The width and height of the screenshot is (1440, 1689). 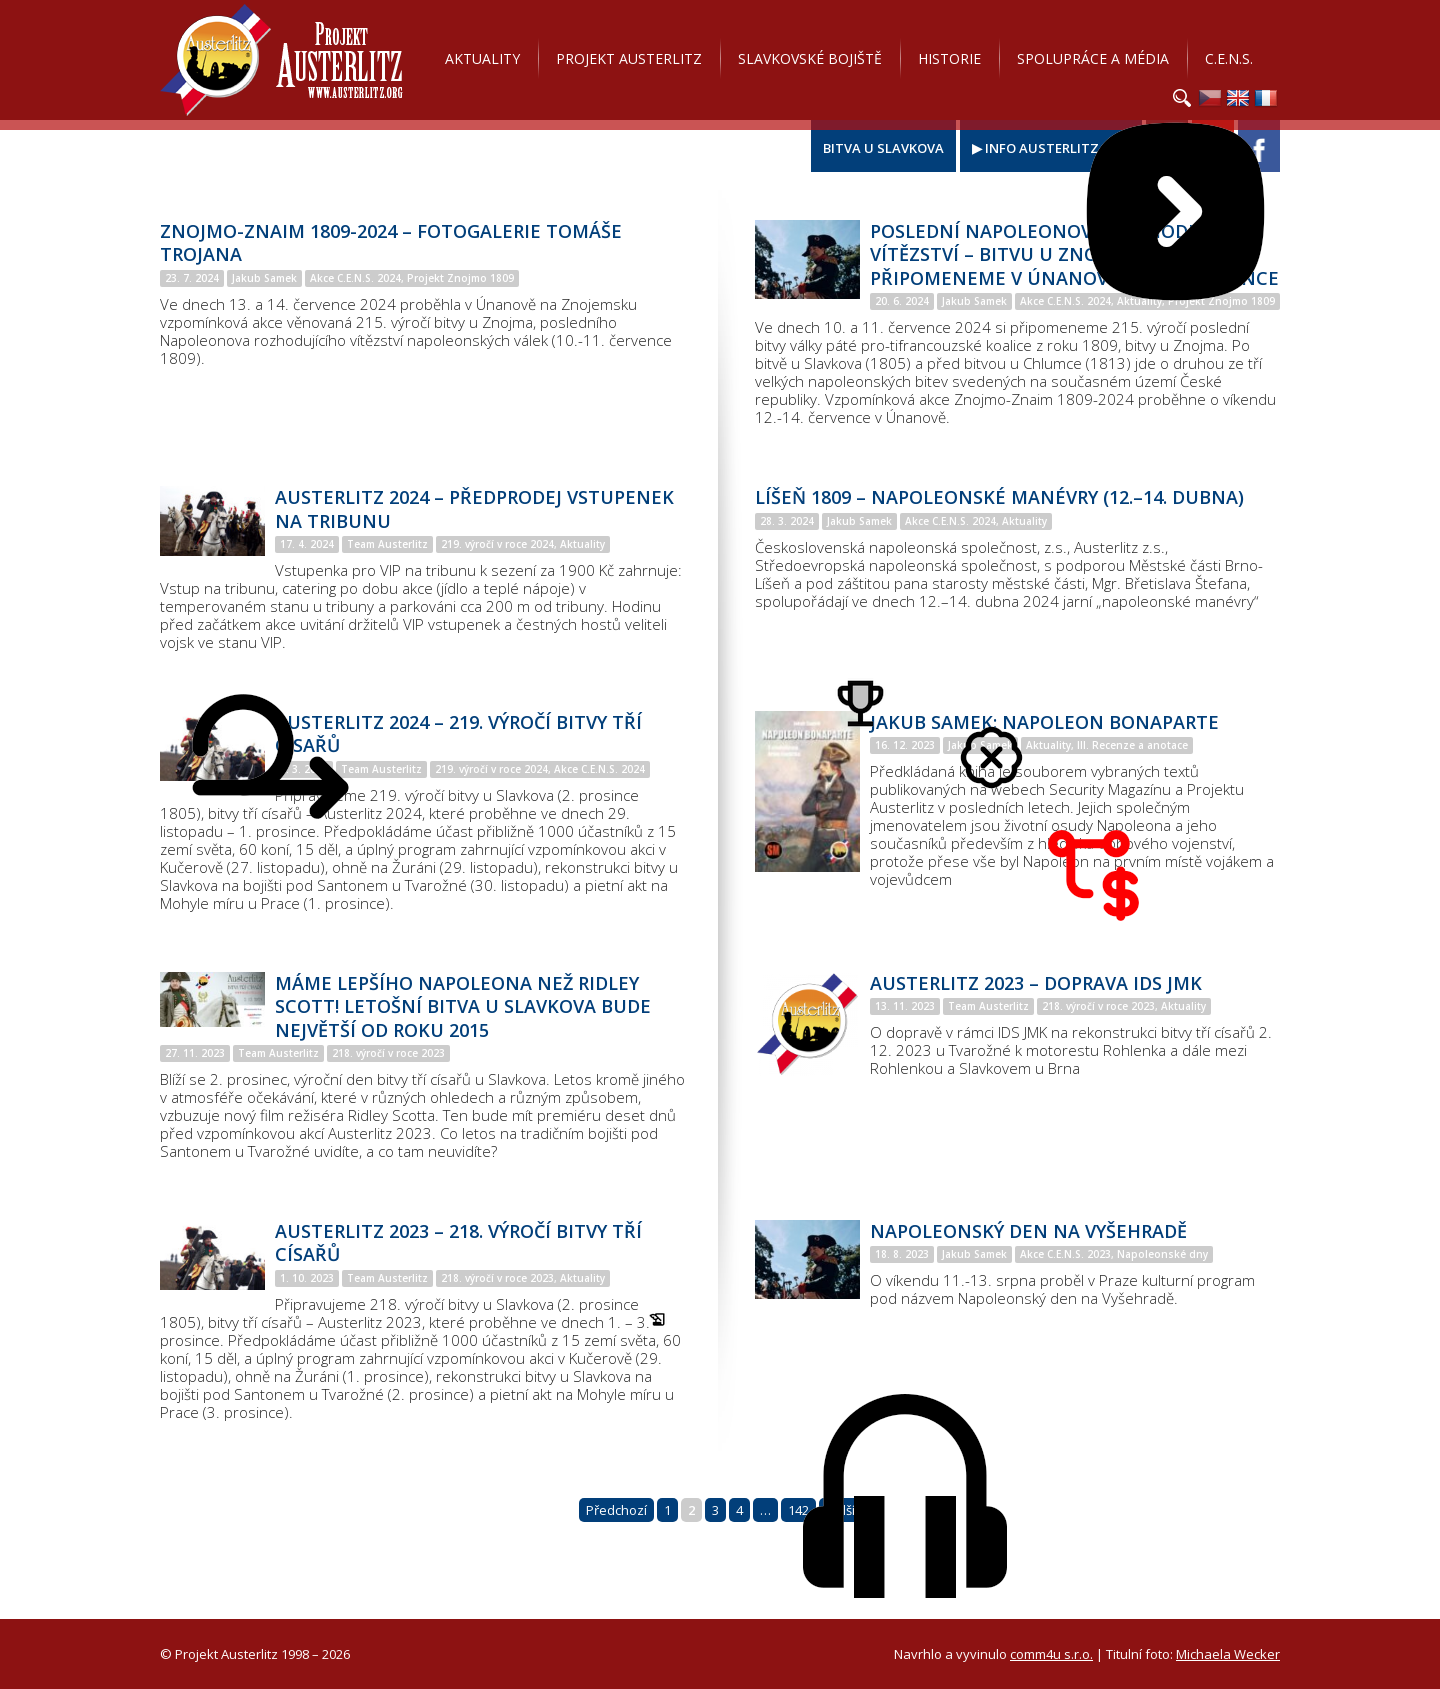 What do you see at coordinates (1093, 875) in the screenshot?
I see `view transaction history` at bounding box center [1093, 875].